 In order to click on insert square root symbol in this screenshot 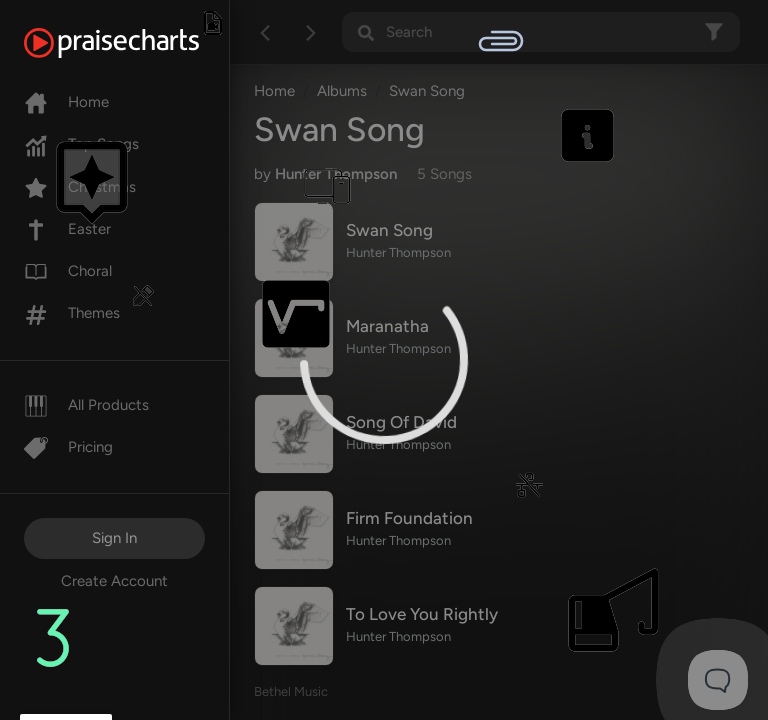, I will do `click(296, 314)`.